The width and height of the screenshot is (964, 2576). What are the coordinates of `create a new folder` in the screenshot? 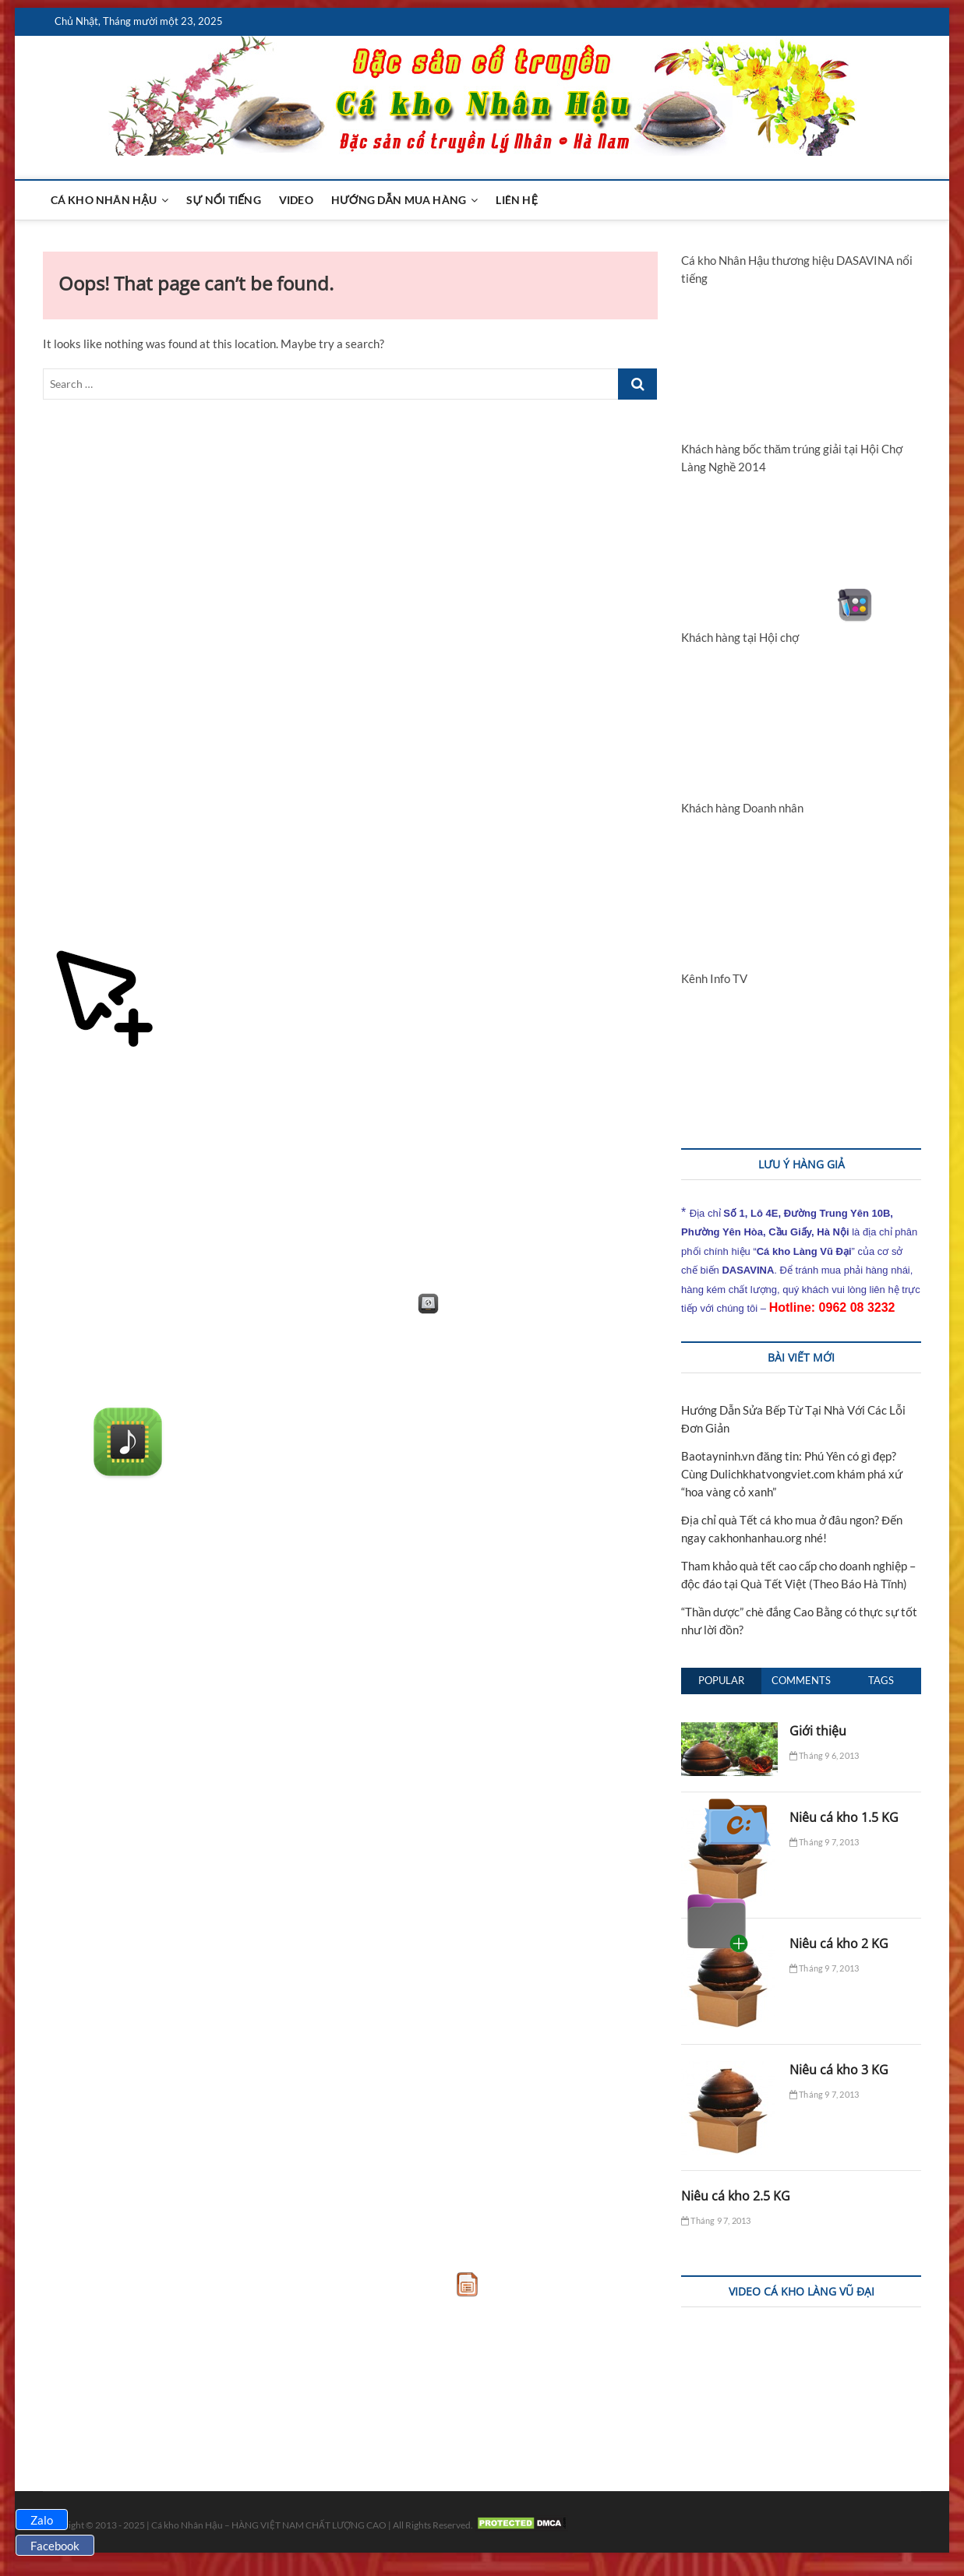 It's located at (716, 1921).